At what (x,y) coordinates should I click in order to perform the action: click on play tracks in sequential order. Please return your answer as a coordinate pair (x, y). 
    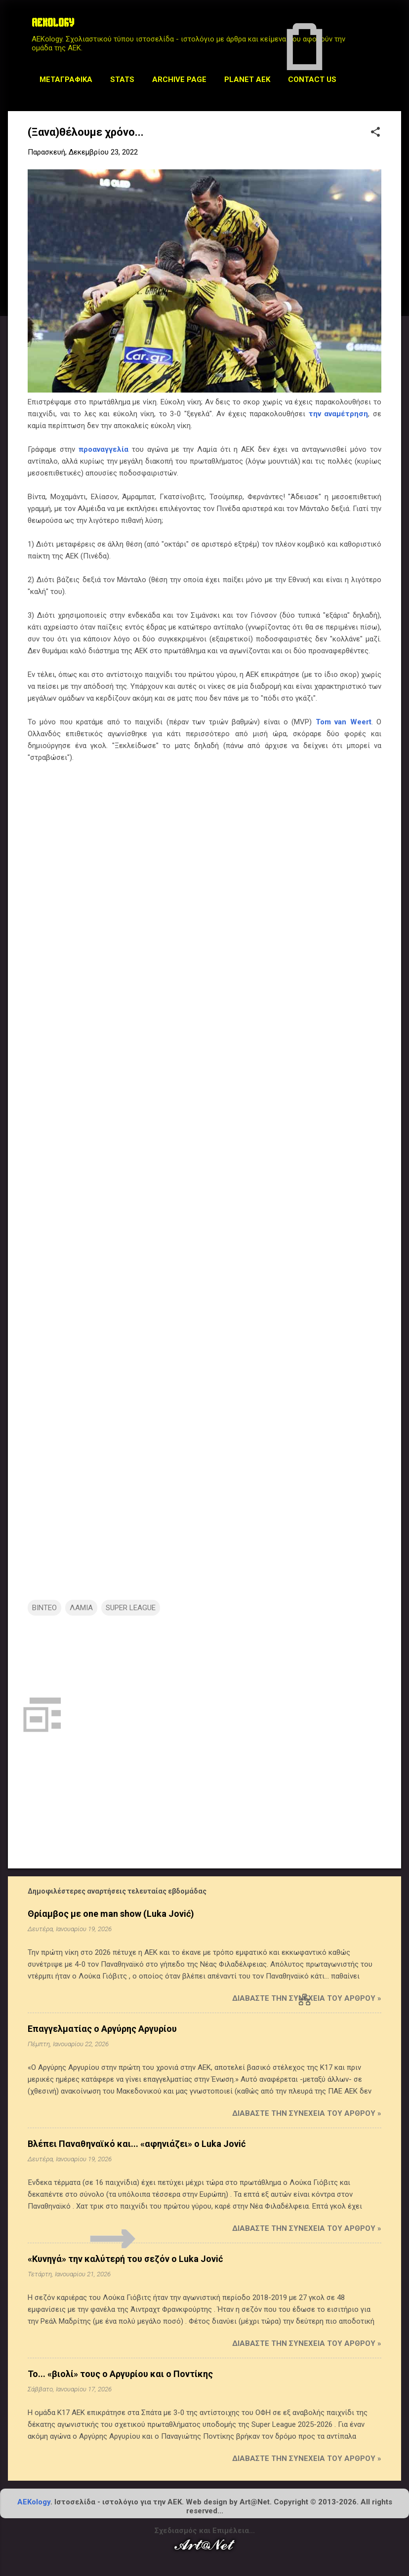
    Looking at the image, I should click on (112, 2239).